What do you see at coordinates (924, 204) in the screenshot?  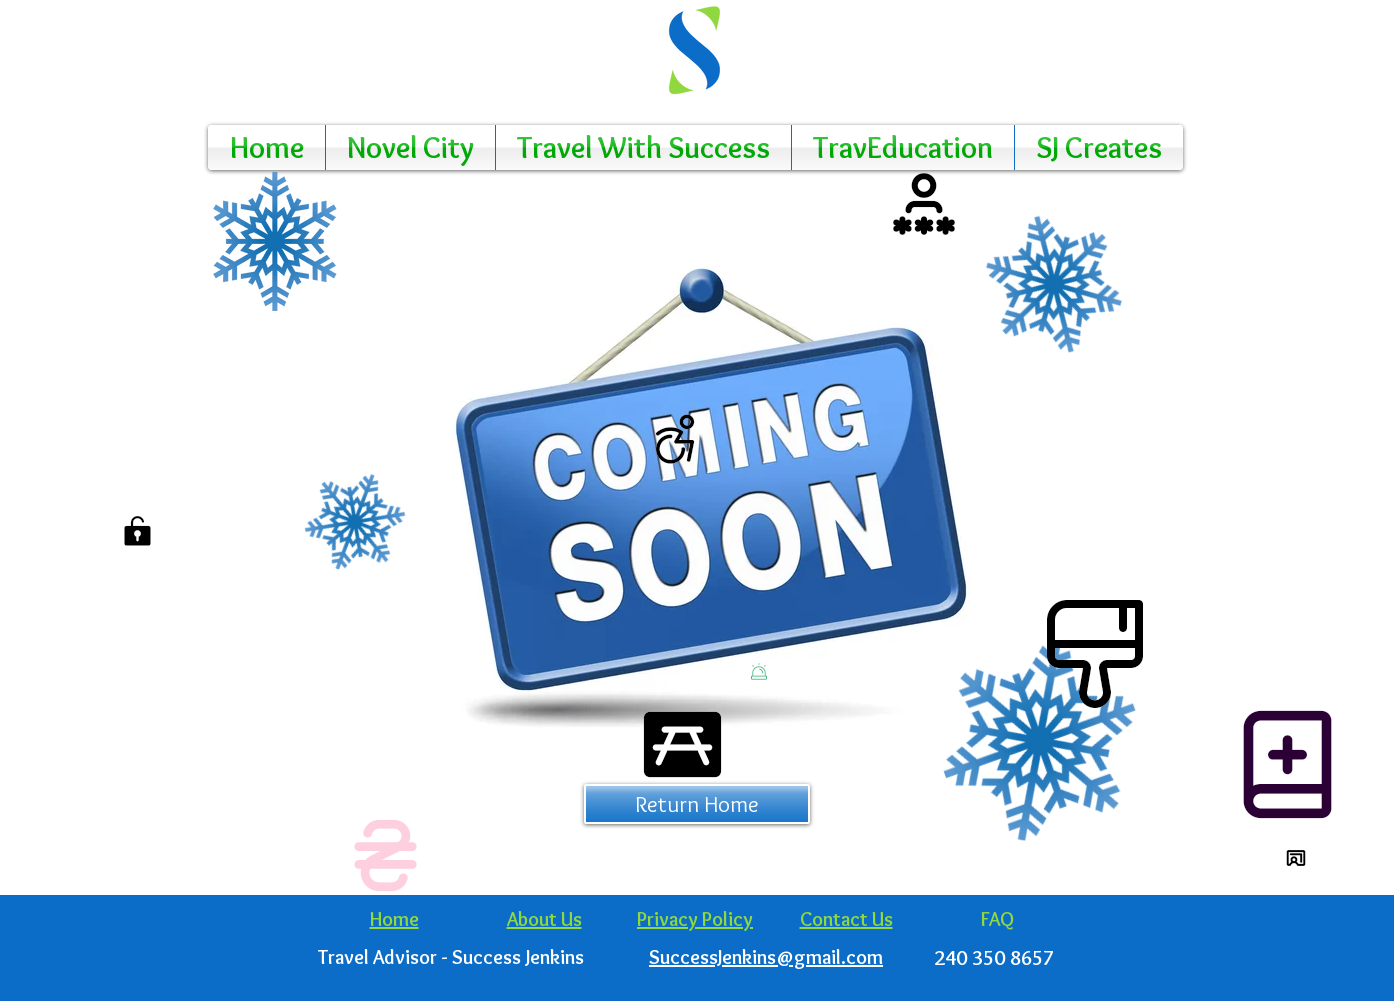 I see `enter user password to sign in` at bounding box center [924, 204].